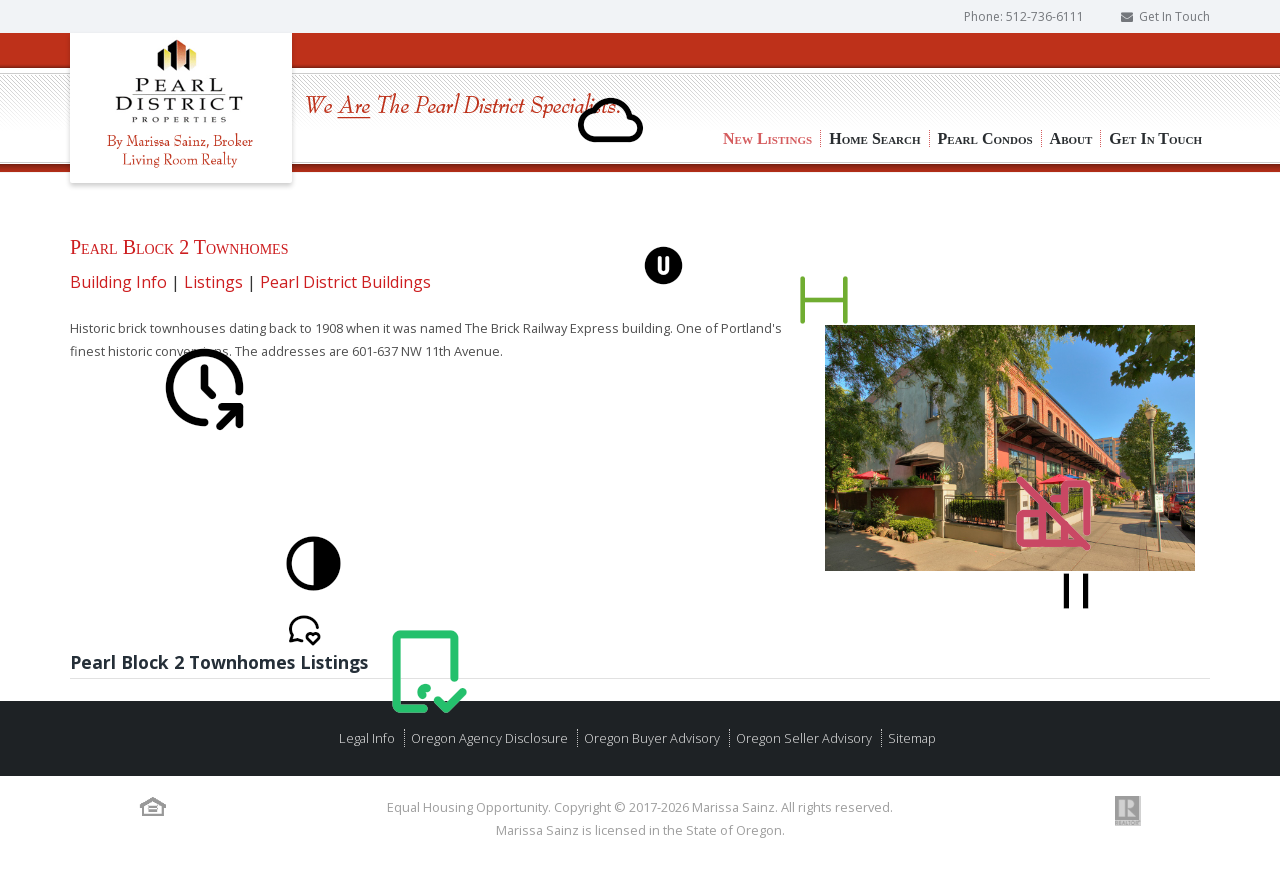 Image resolution: width=1280 pixels, height=872 pixels. What do you see at coordinates (1076, 591) in the screenshot?
I see `pause debugging session` at bounding box center [1076, 591].